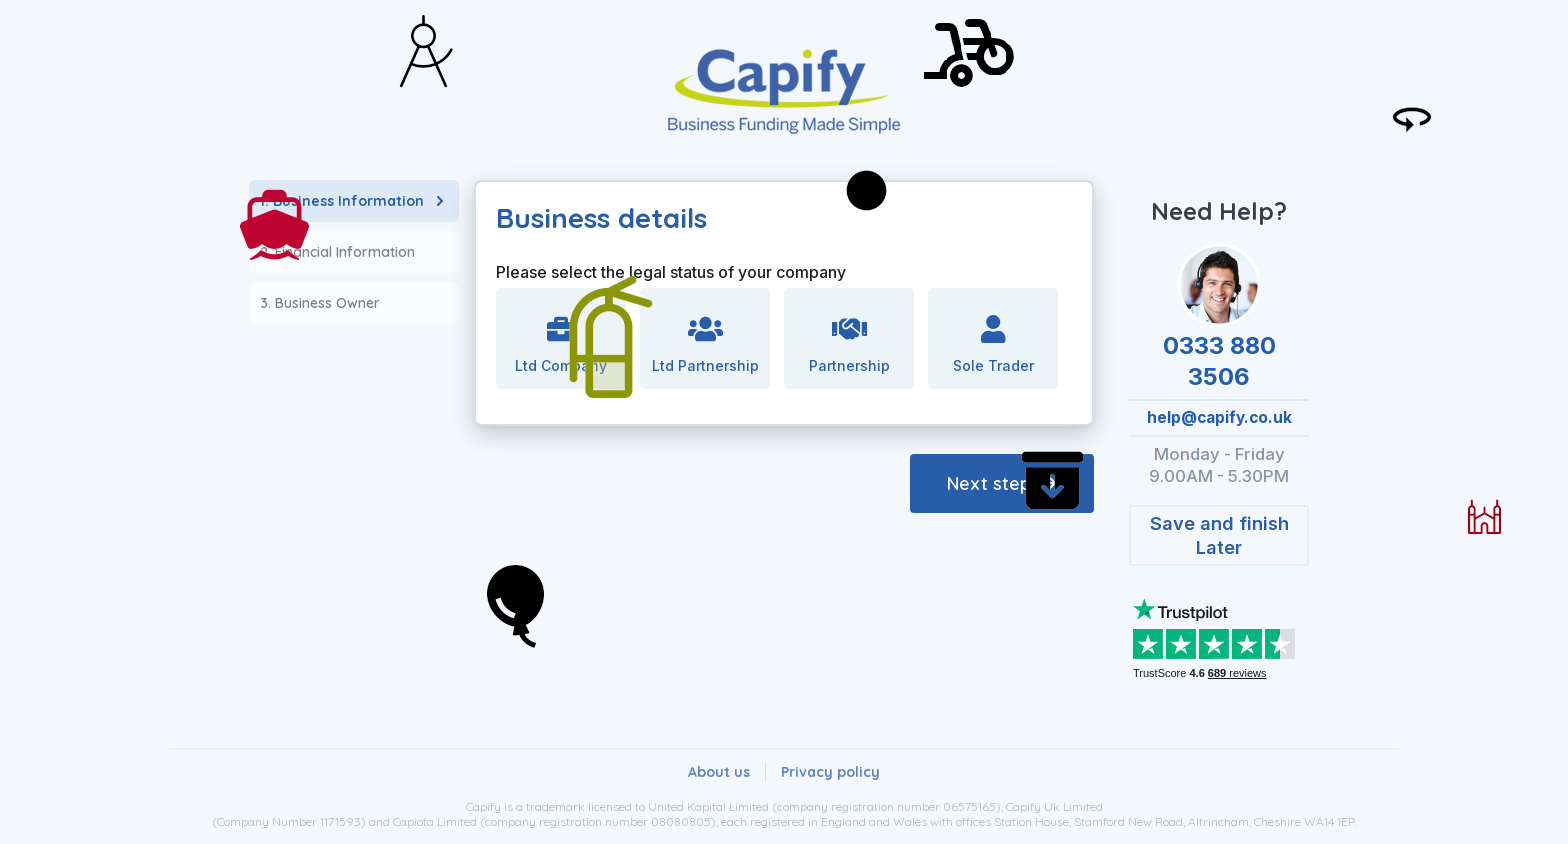 This screenshot has height=844, width=1568. I want to click on find nearby synagogues, so click(1484, 517).